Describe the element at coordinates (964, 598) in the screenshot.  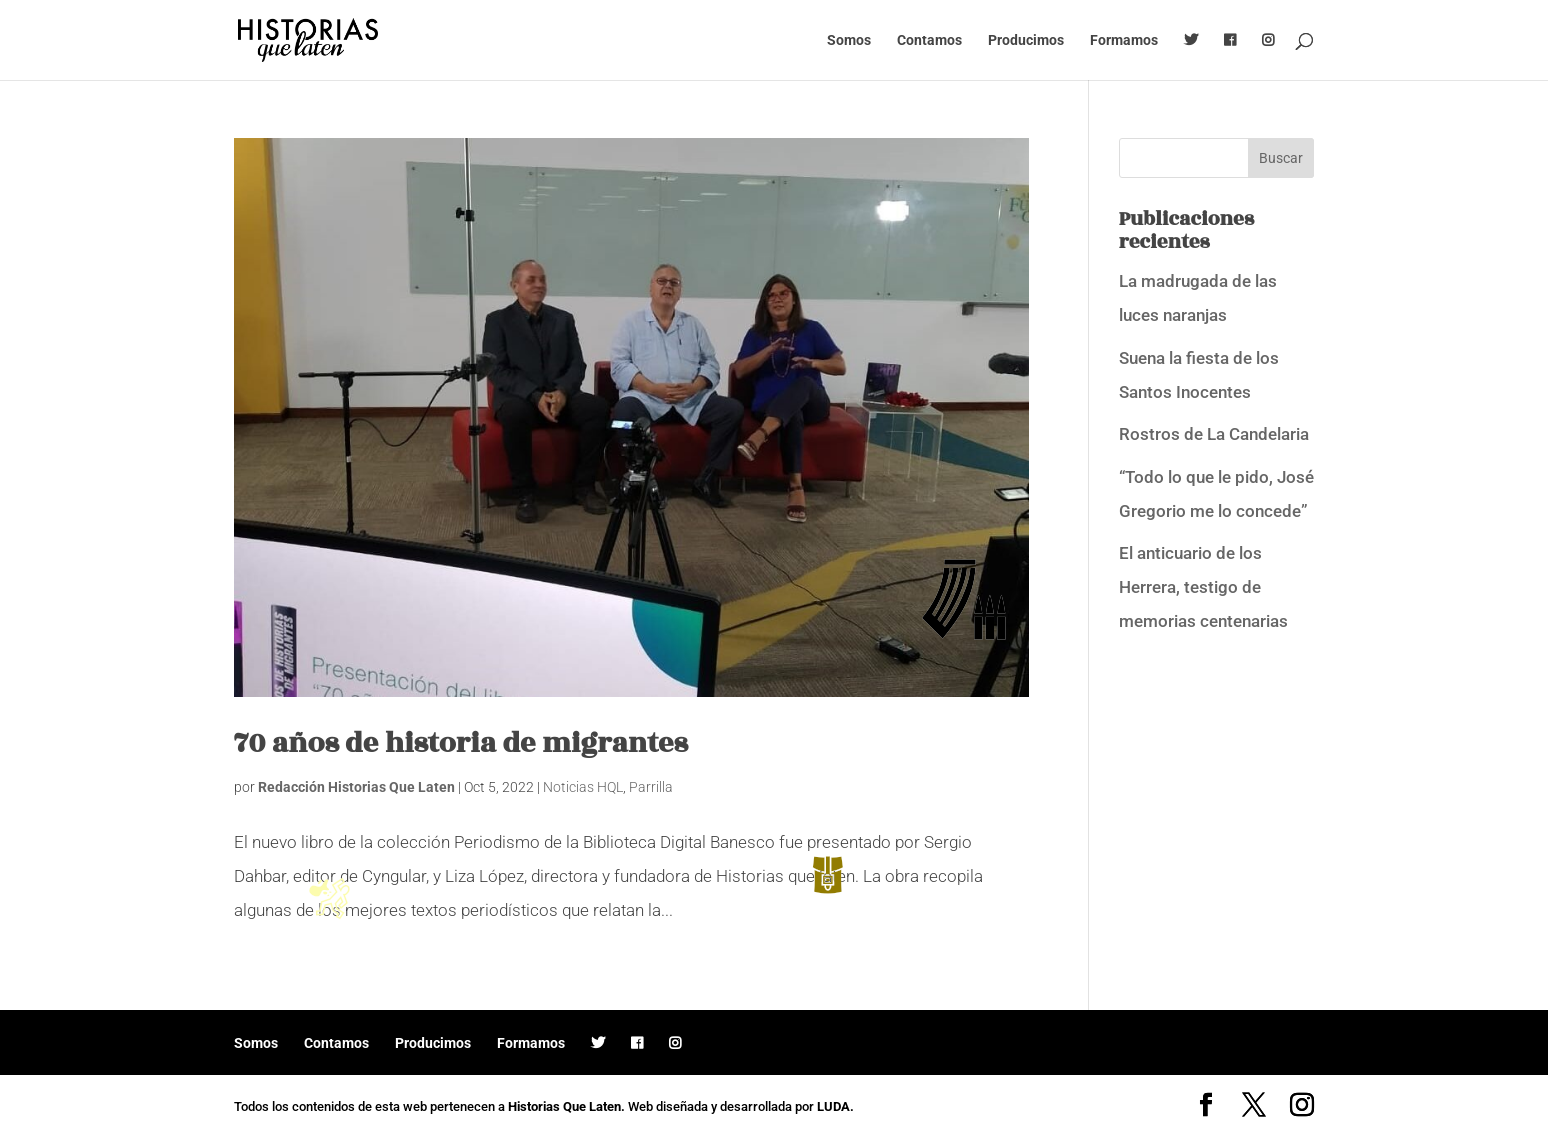
I see `ammunition or magazine inventory in a game` at that location.